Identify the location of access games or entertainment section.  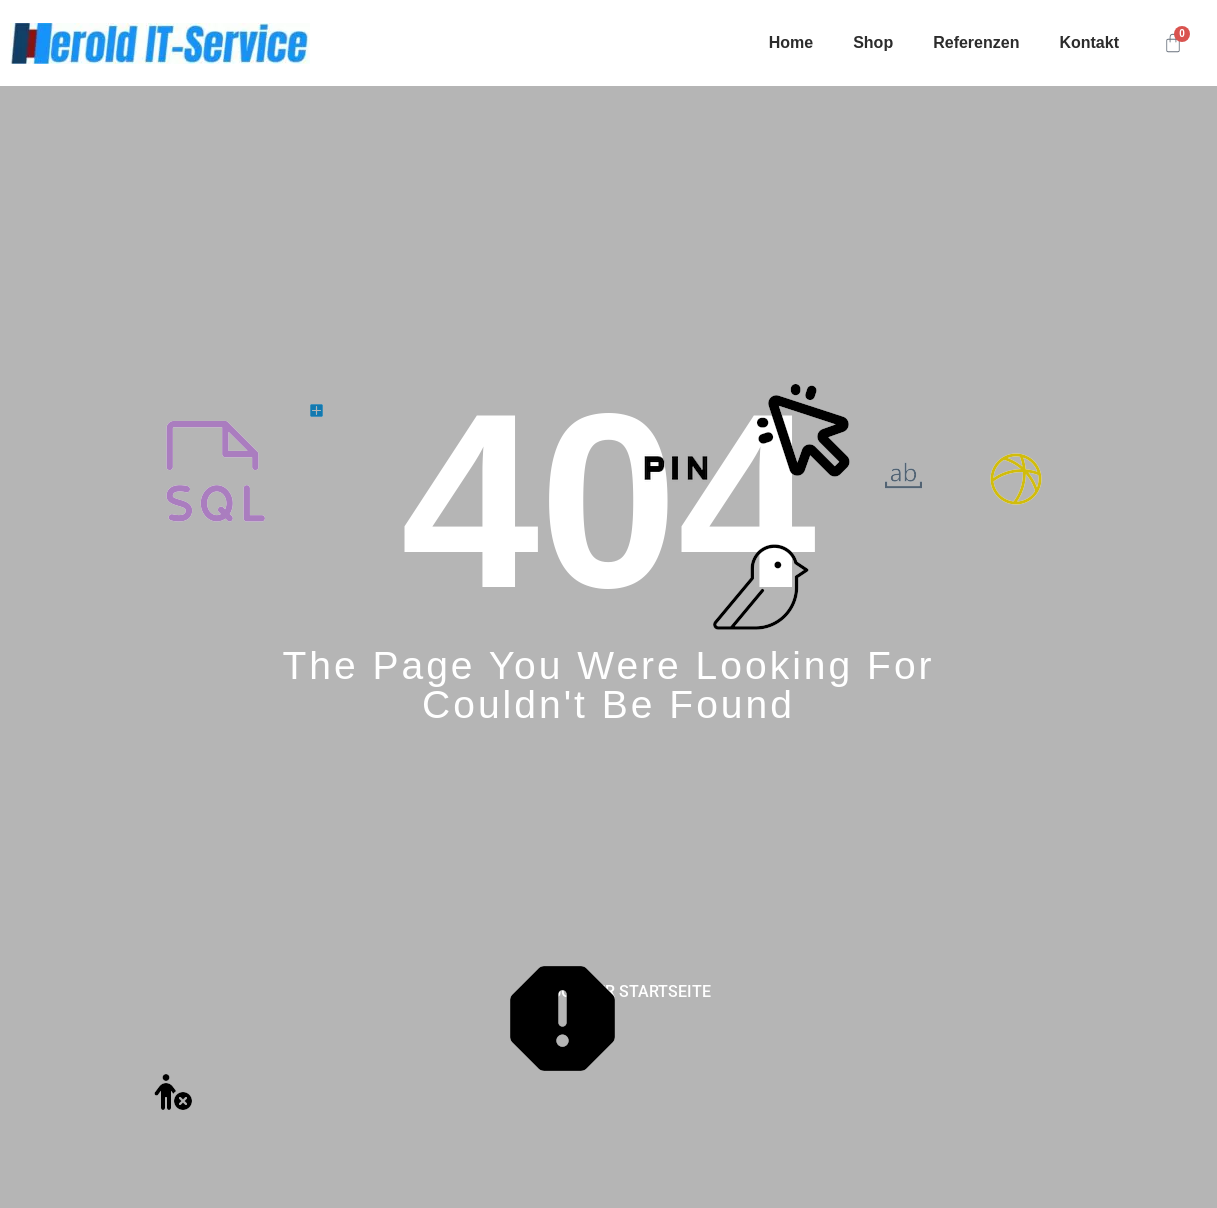
(1016, 479).